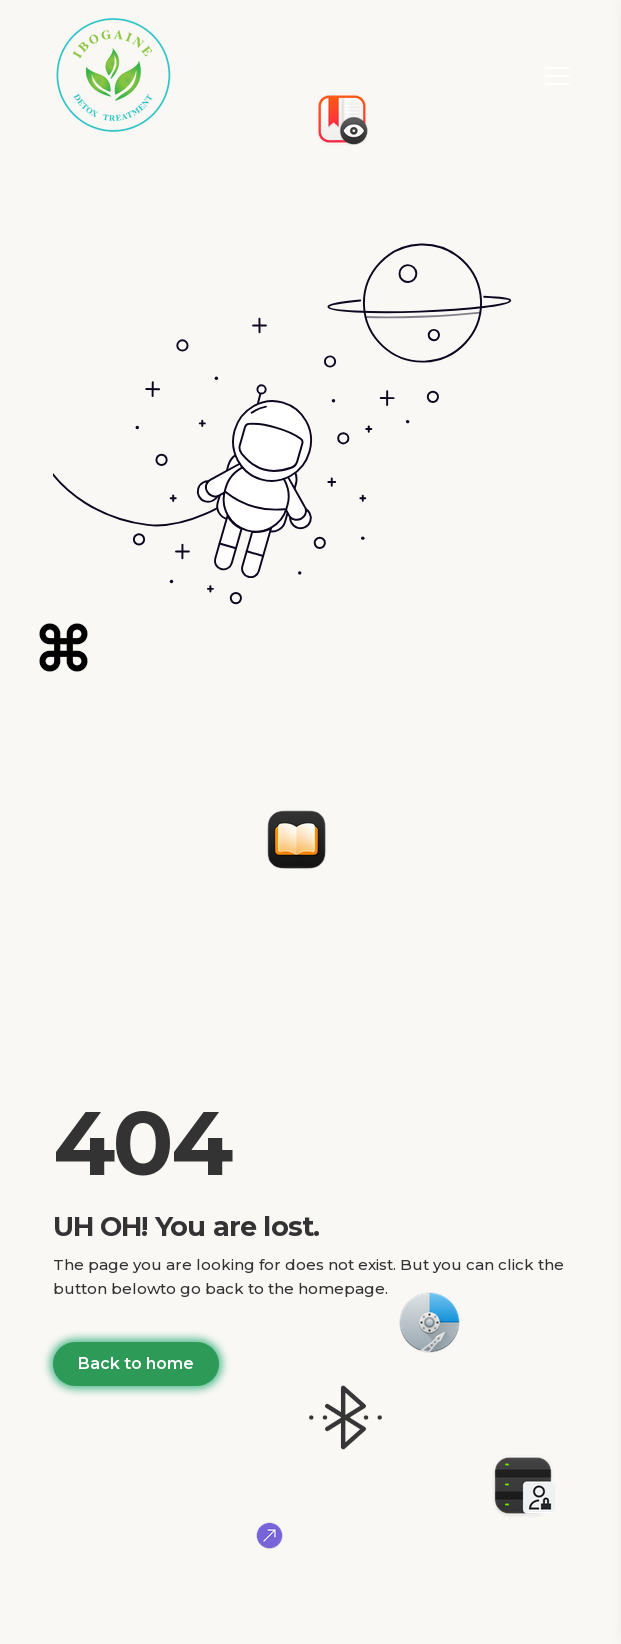  Describe the element at coordinates (63, 647) in the screenshot. I see `access keyboard shortcuts` at that location.